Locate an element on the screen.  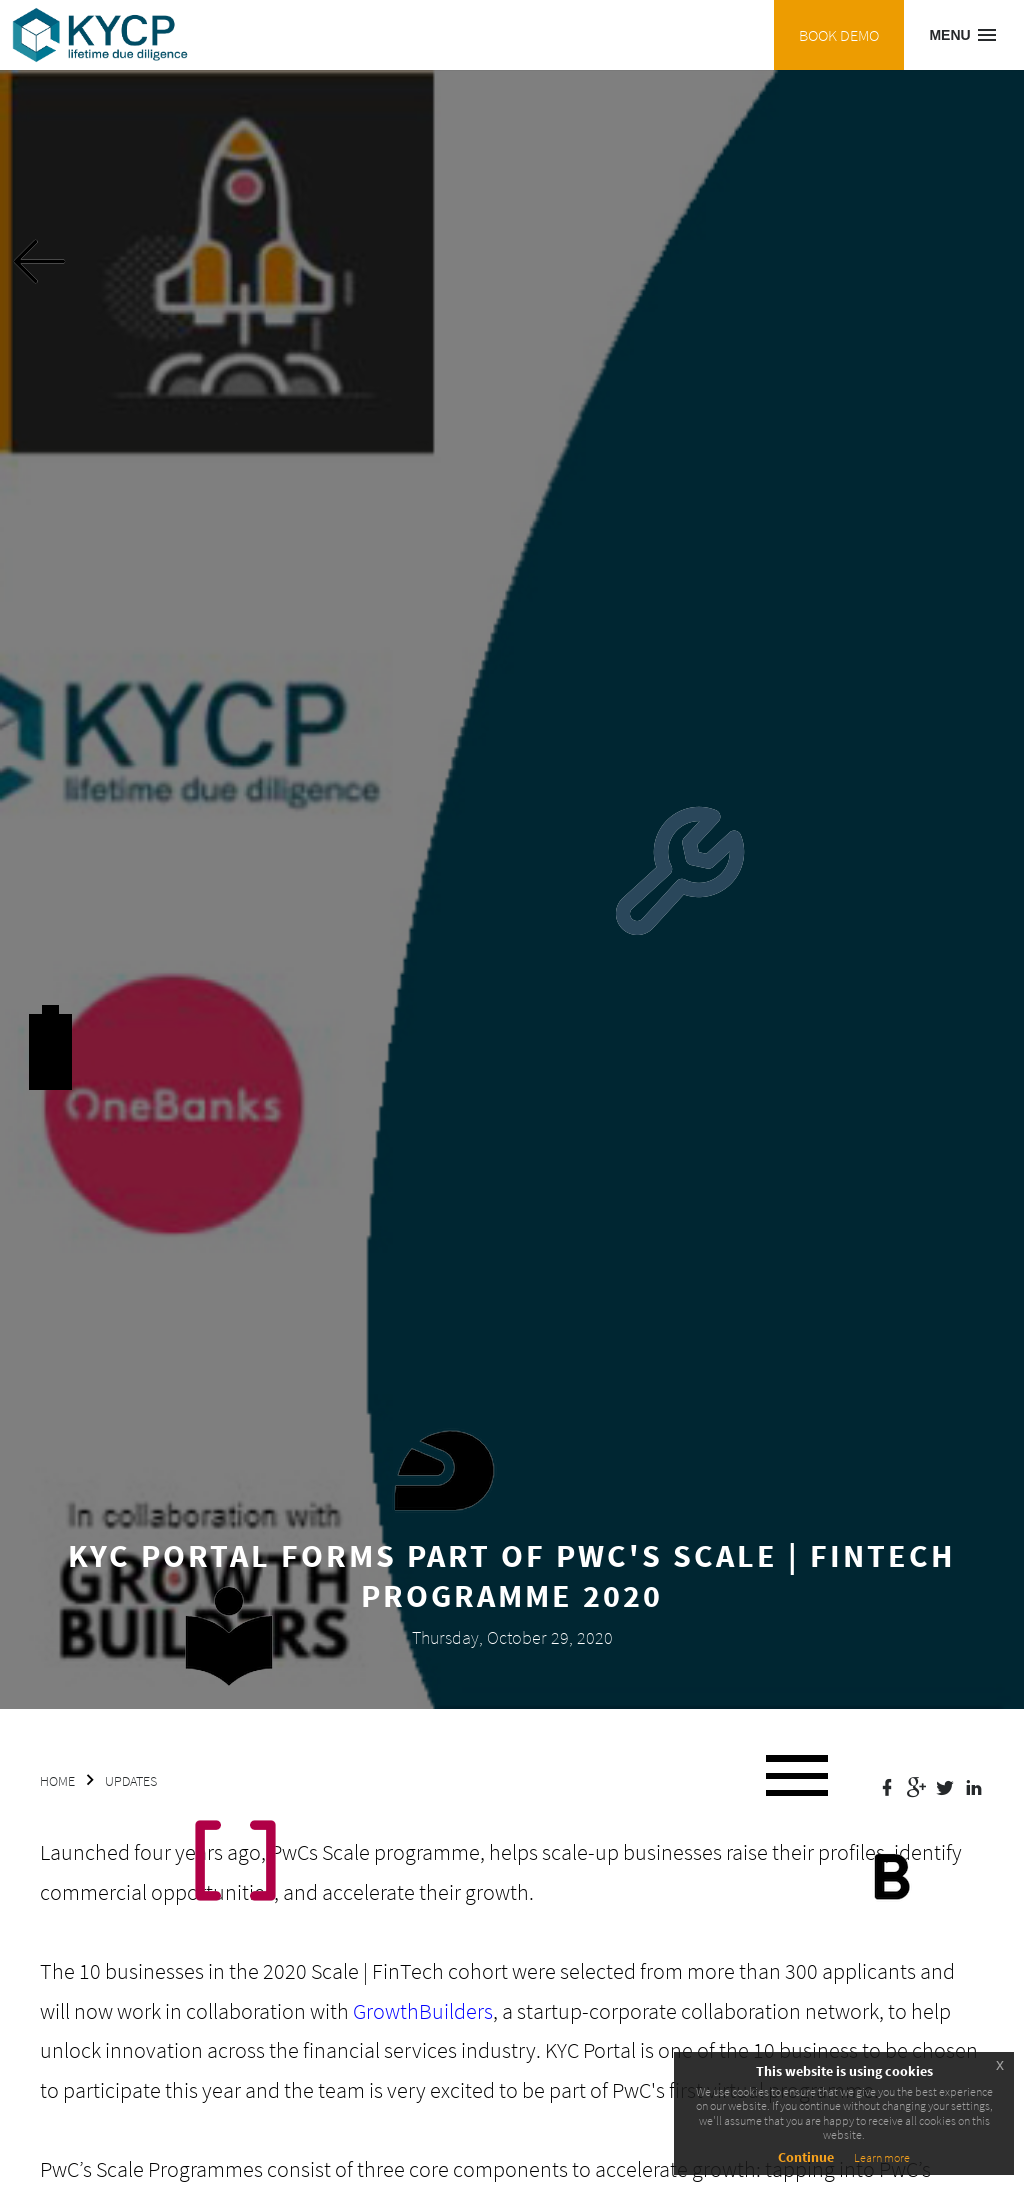
apply bold formatting to selected text is located at coordinates (891, 1880).